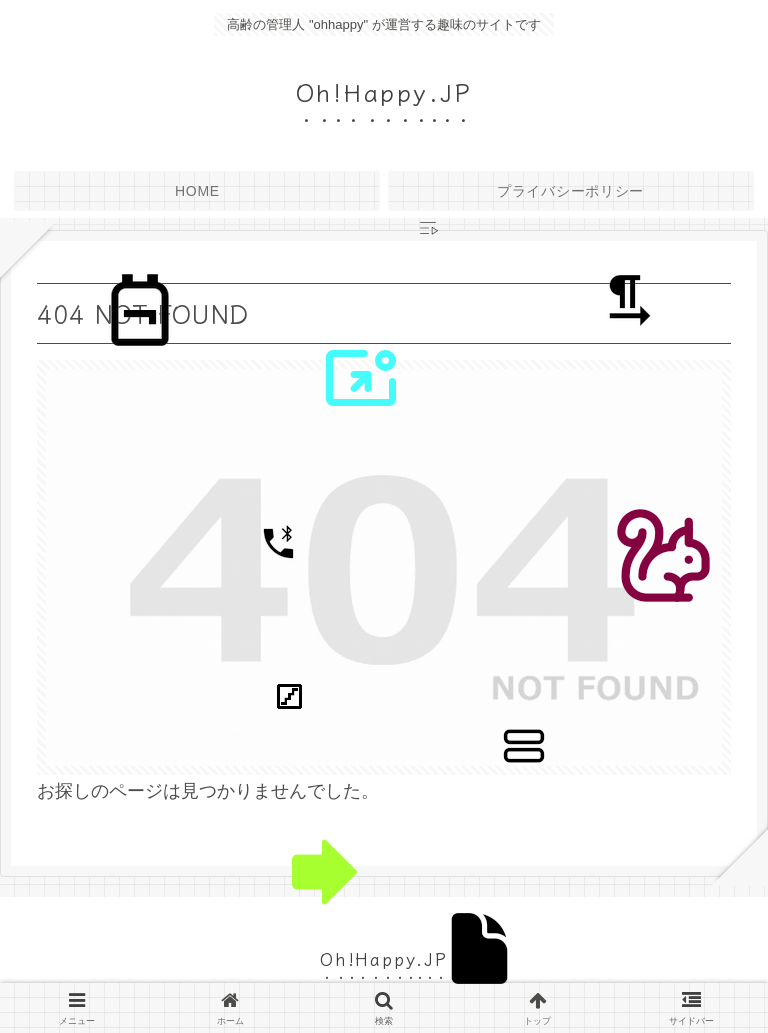  Describe the element at coordinates (289, 696) in the screenshot. I see `indicates stairs or stairway access` at that location.